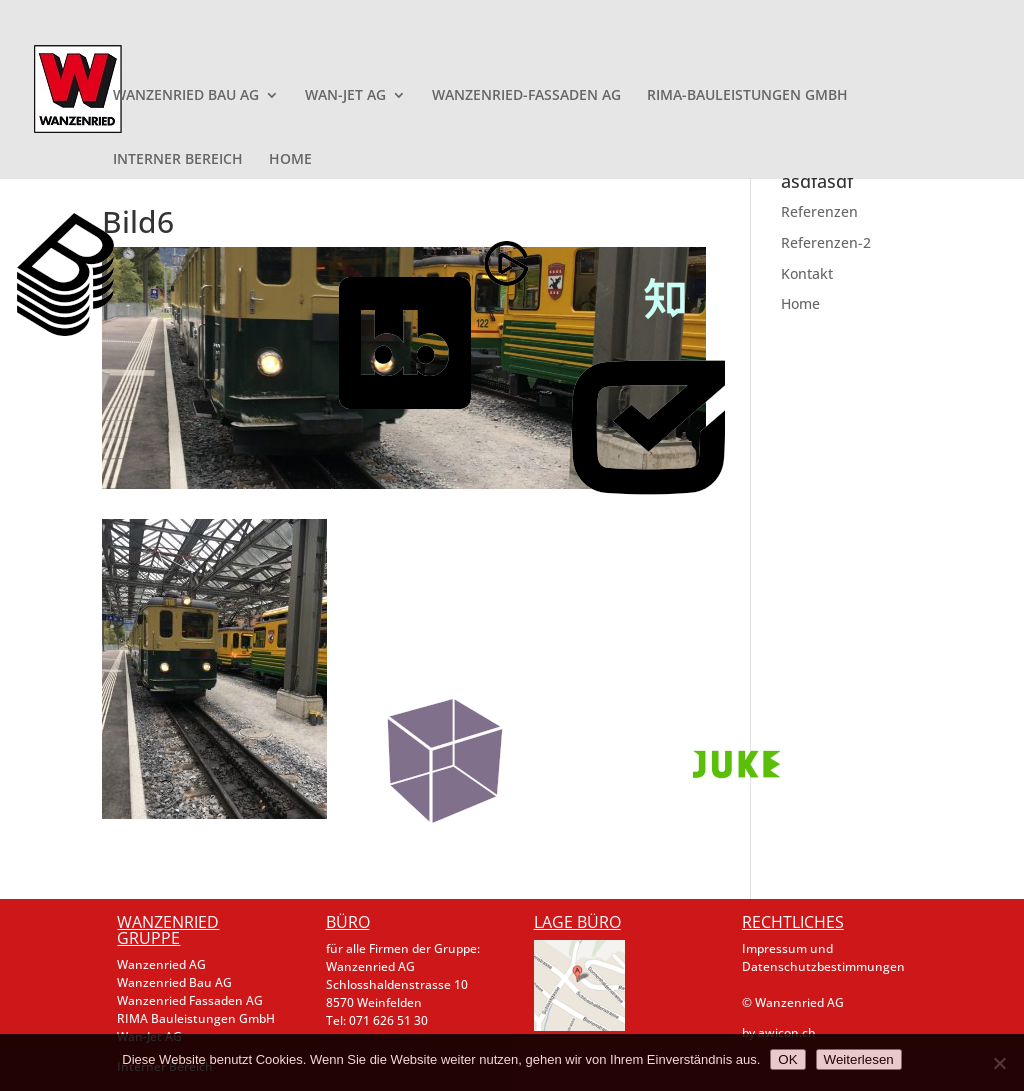 This screenshot has height=1091, width=1024. What do you see at coordinates (445, 761) in the screenshot?
I see `gtk toolkit logo` at bounding box center [445, 761].